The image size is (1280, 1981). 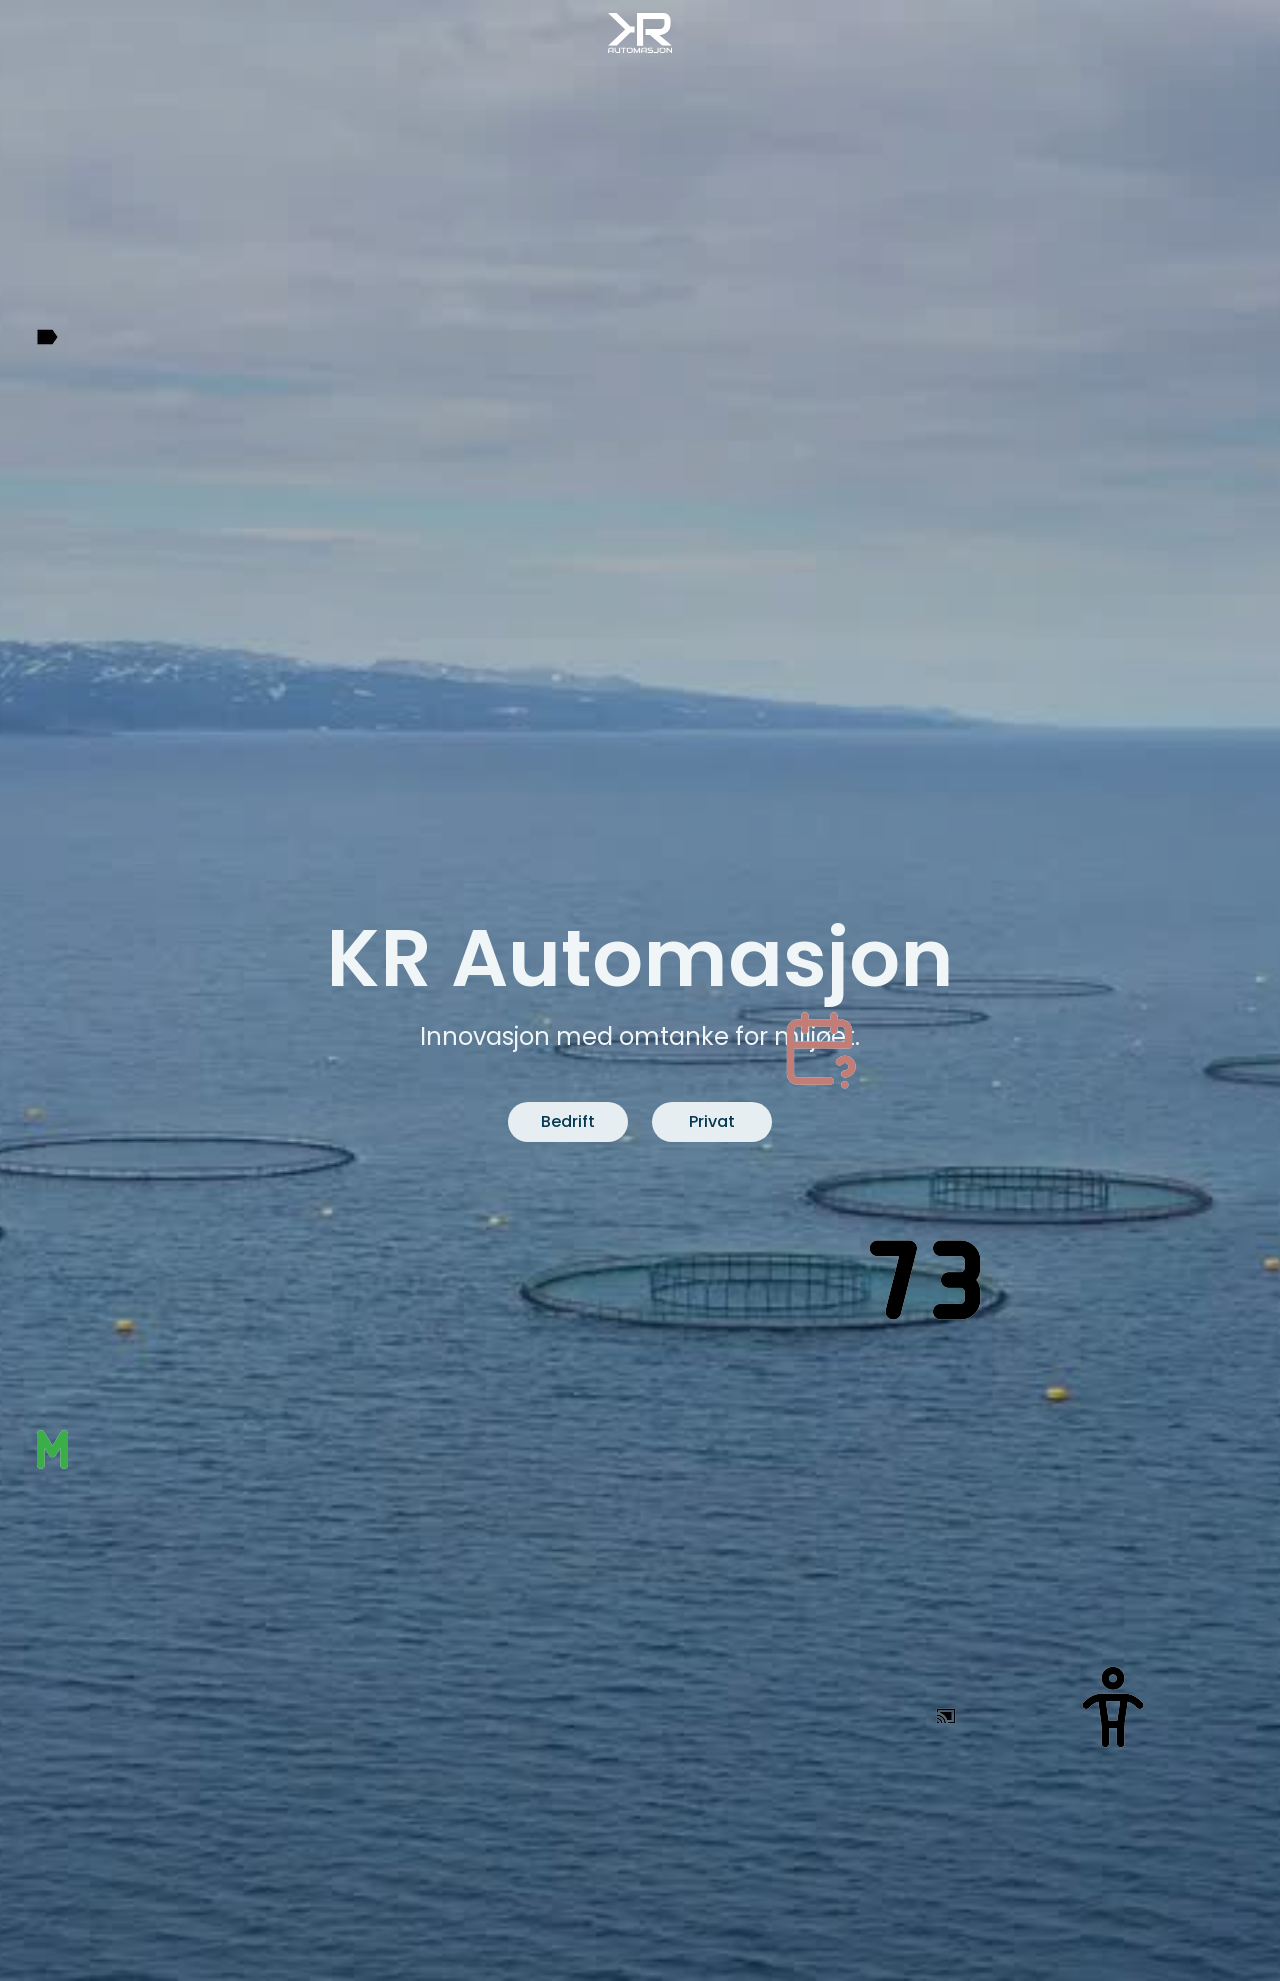 I want to click on displays the number 73 as a label or counter, so click(x=925, y=1280).